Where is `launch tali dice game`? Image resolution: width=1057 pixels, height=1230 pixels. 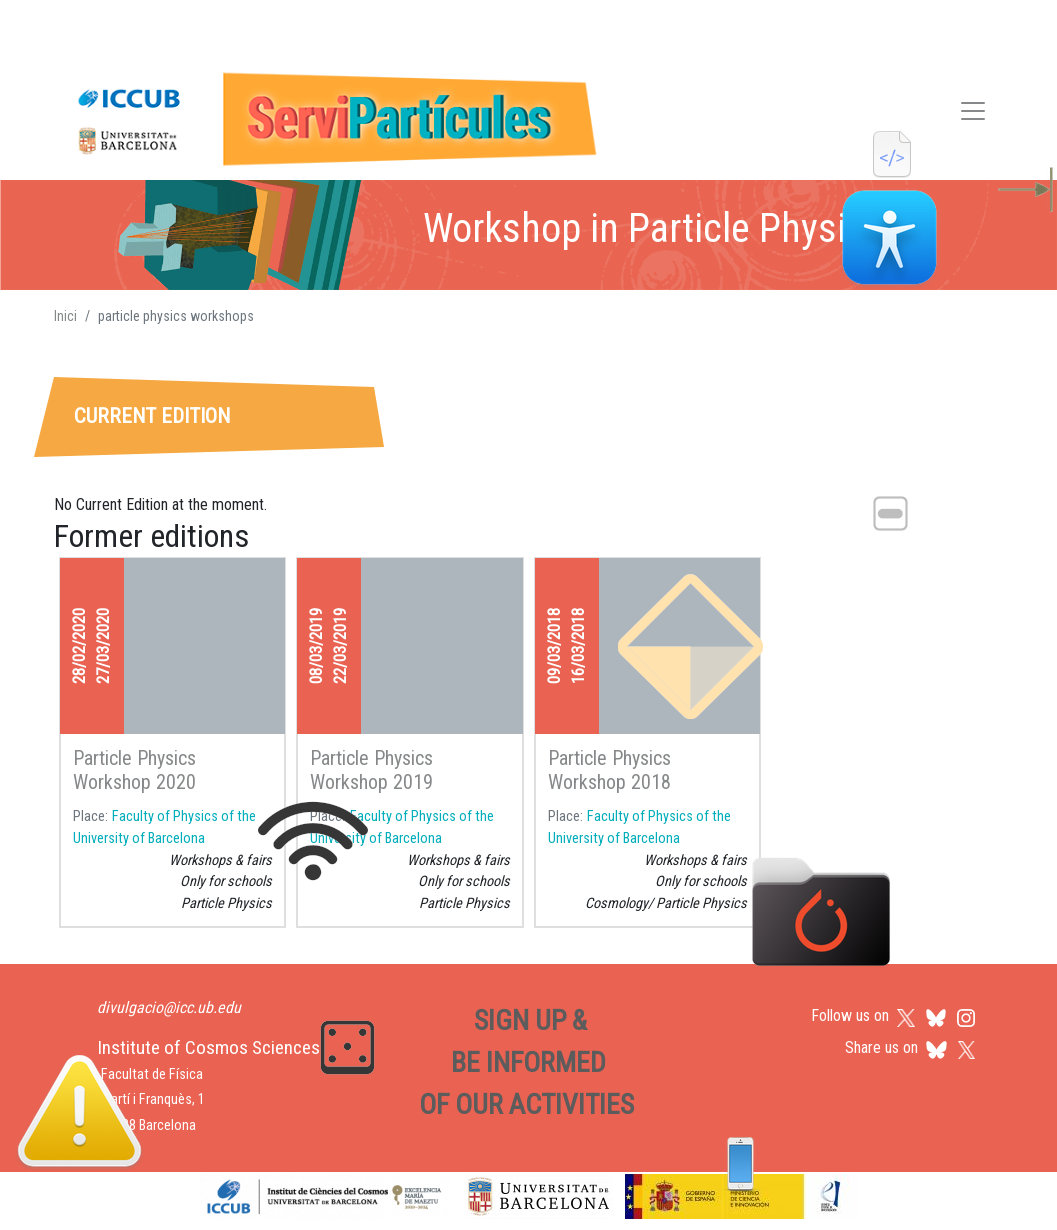
launch tali dice game is located at coordinates (347, 1047).